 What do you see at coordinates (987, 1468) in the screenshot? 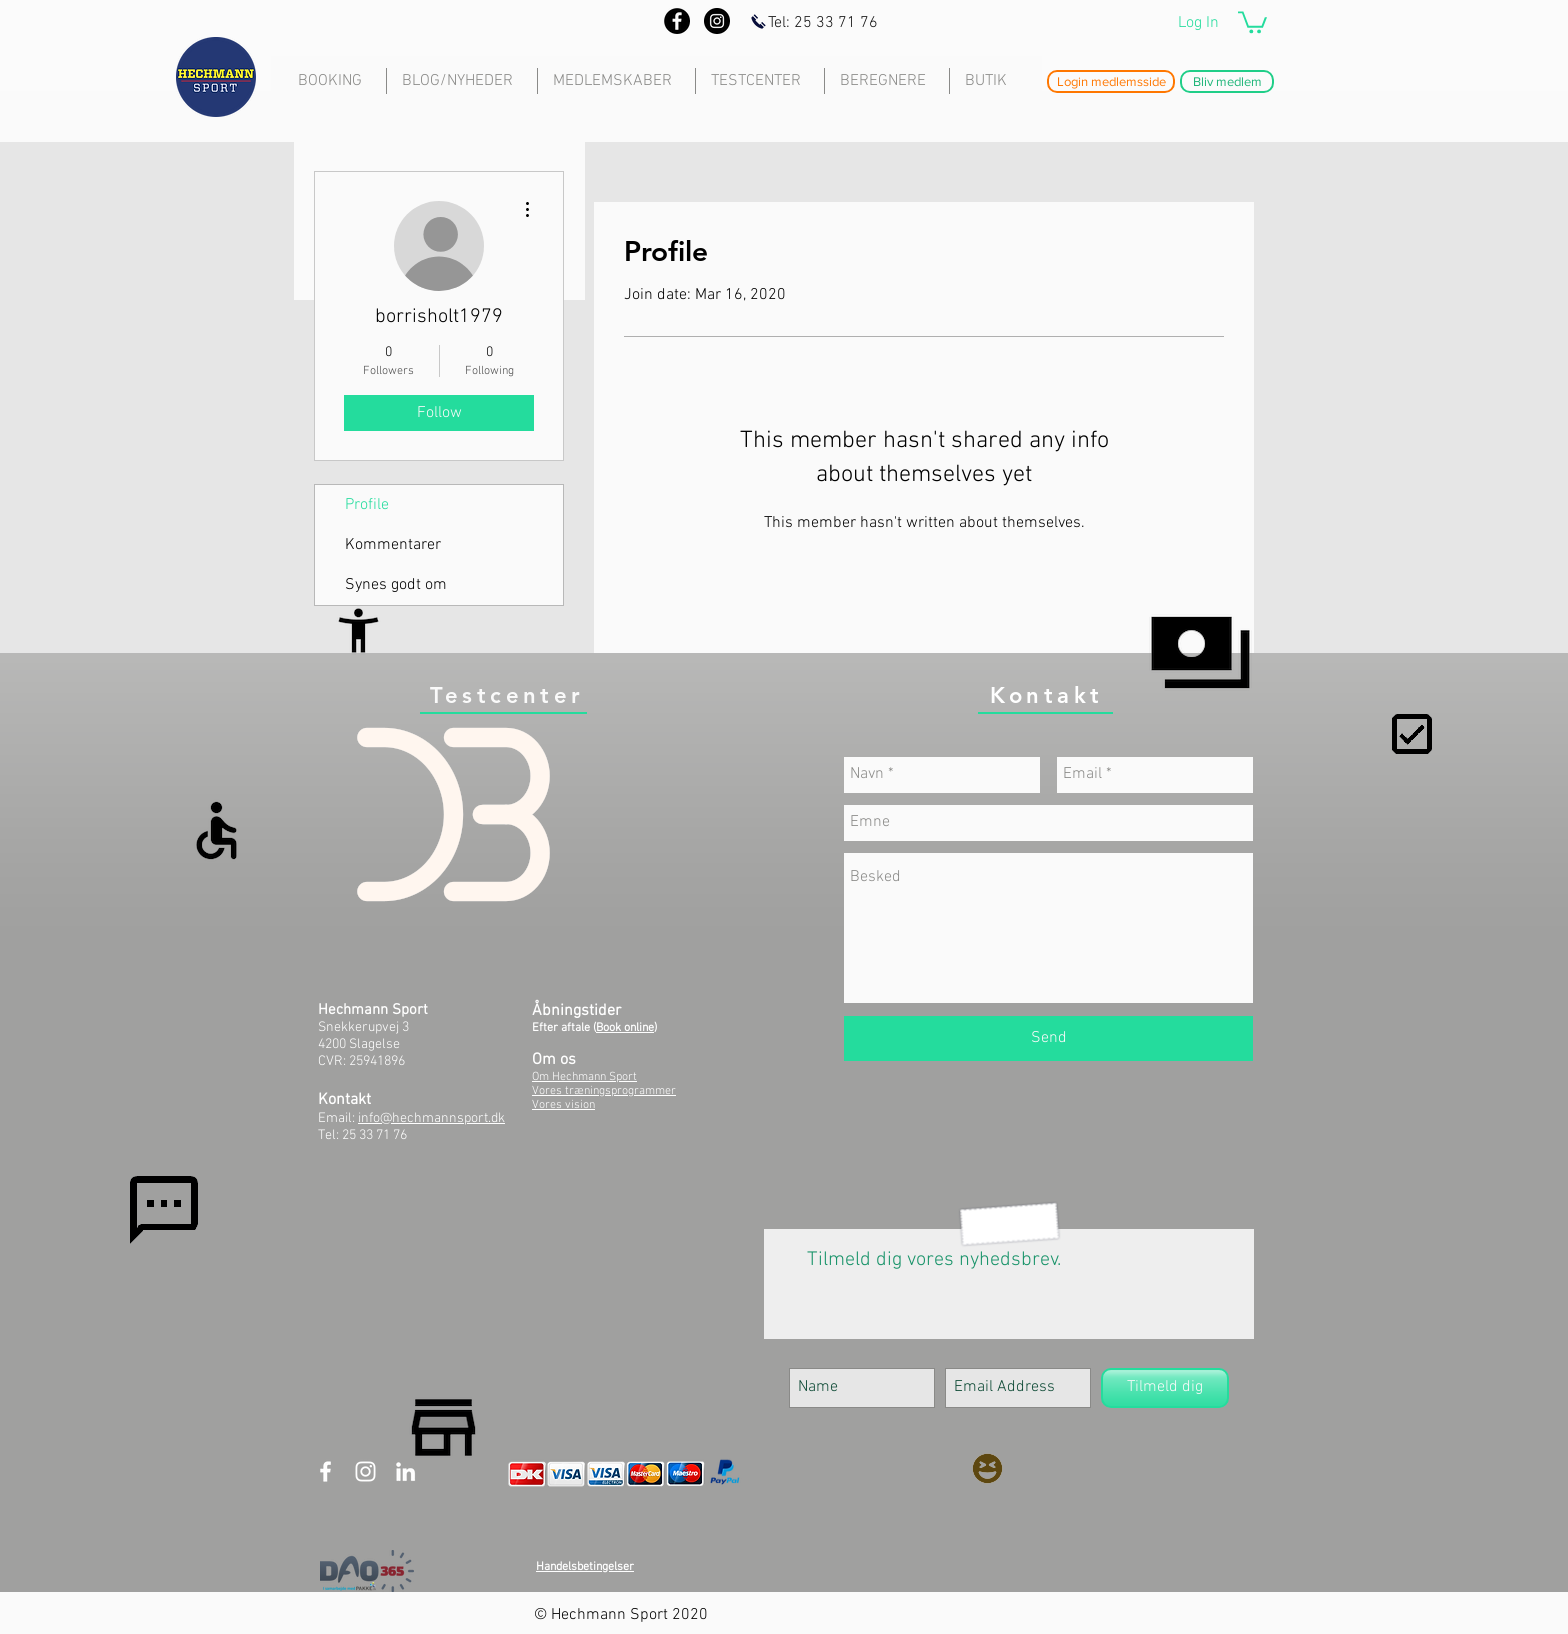
I see `react with a laughing emoji` at bounding box center [987, 1468].